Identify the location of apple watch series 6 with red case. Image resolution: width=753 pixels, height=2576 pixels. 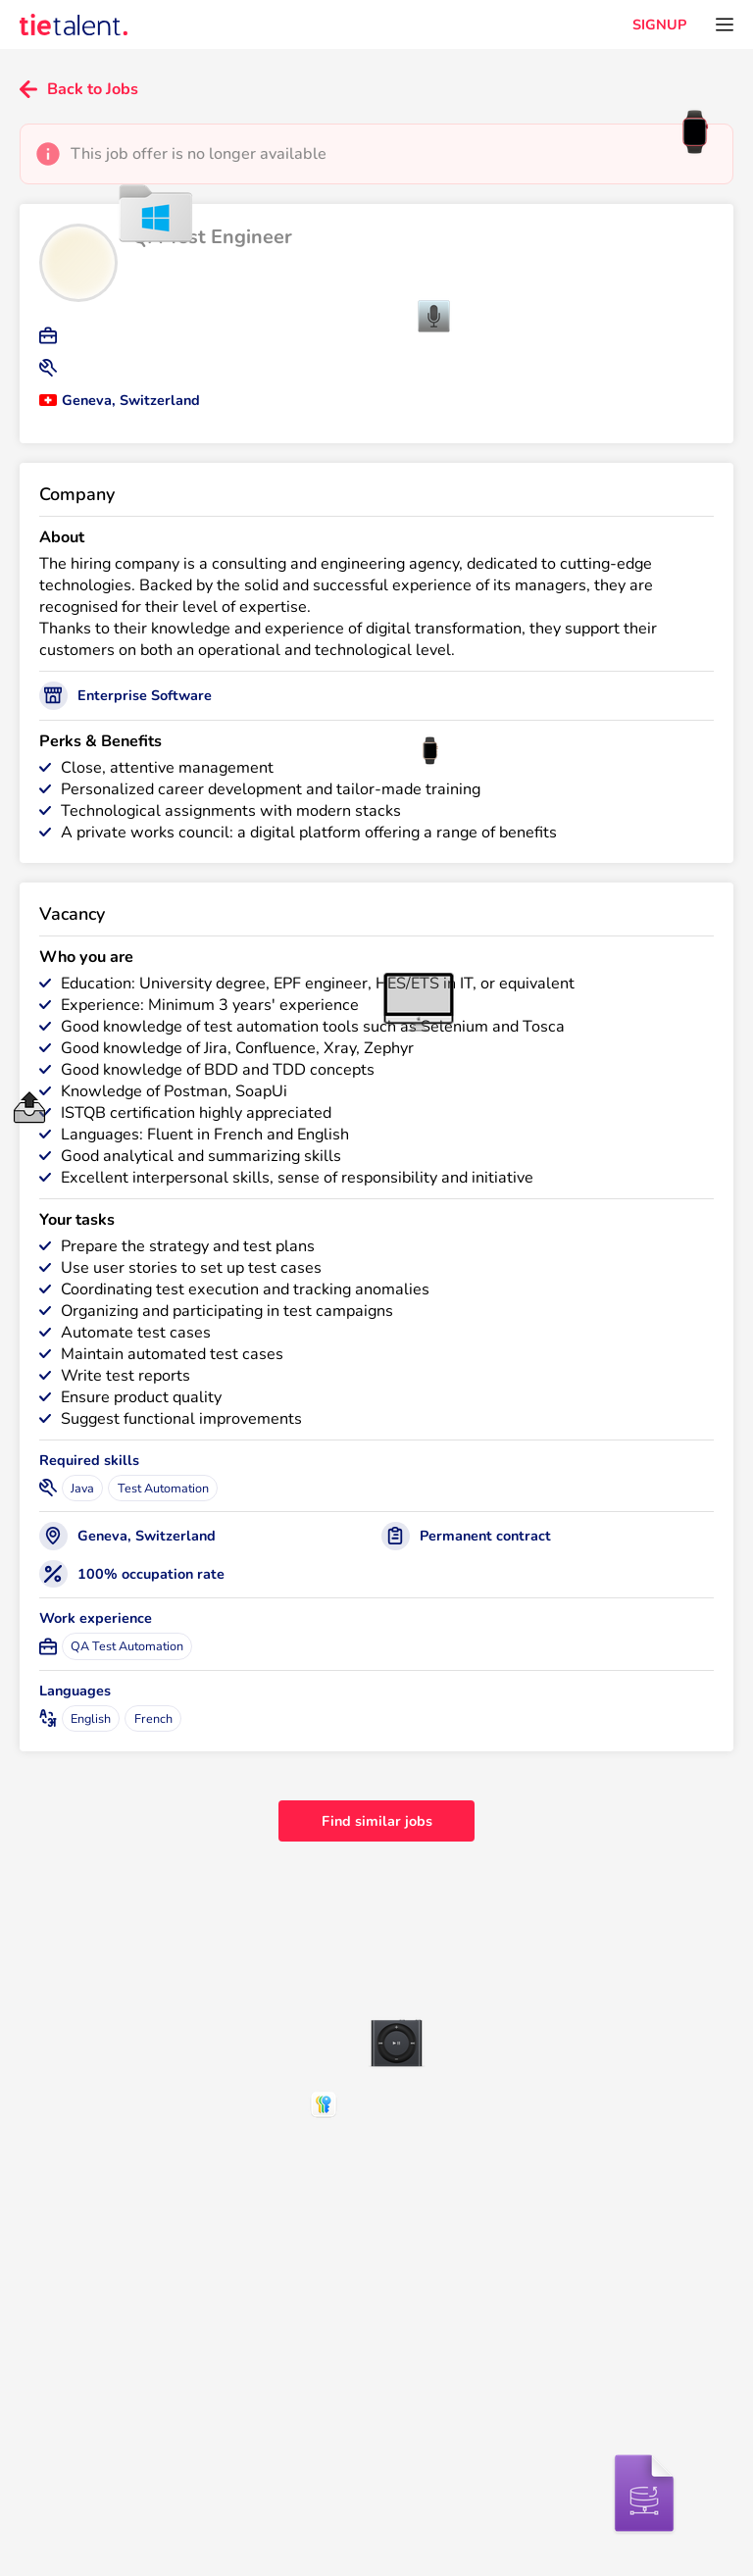
(694, 131).